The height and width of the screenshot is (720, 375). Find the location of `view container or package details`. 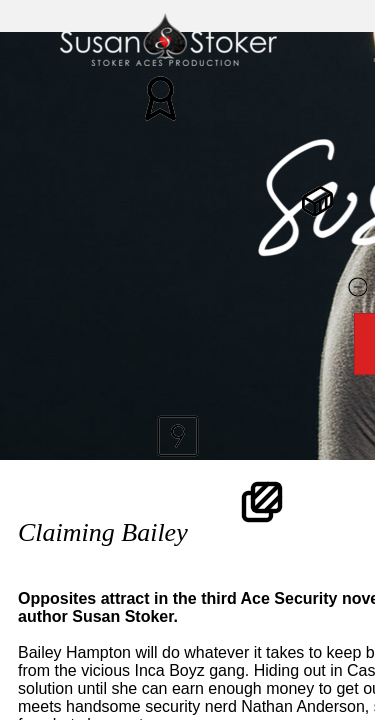

view container or package details is located at coordinates (317, 201).